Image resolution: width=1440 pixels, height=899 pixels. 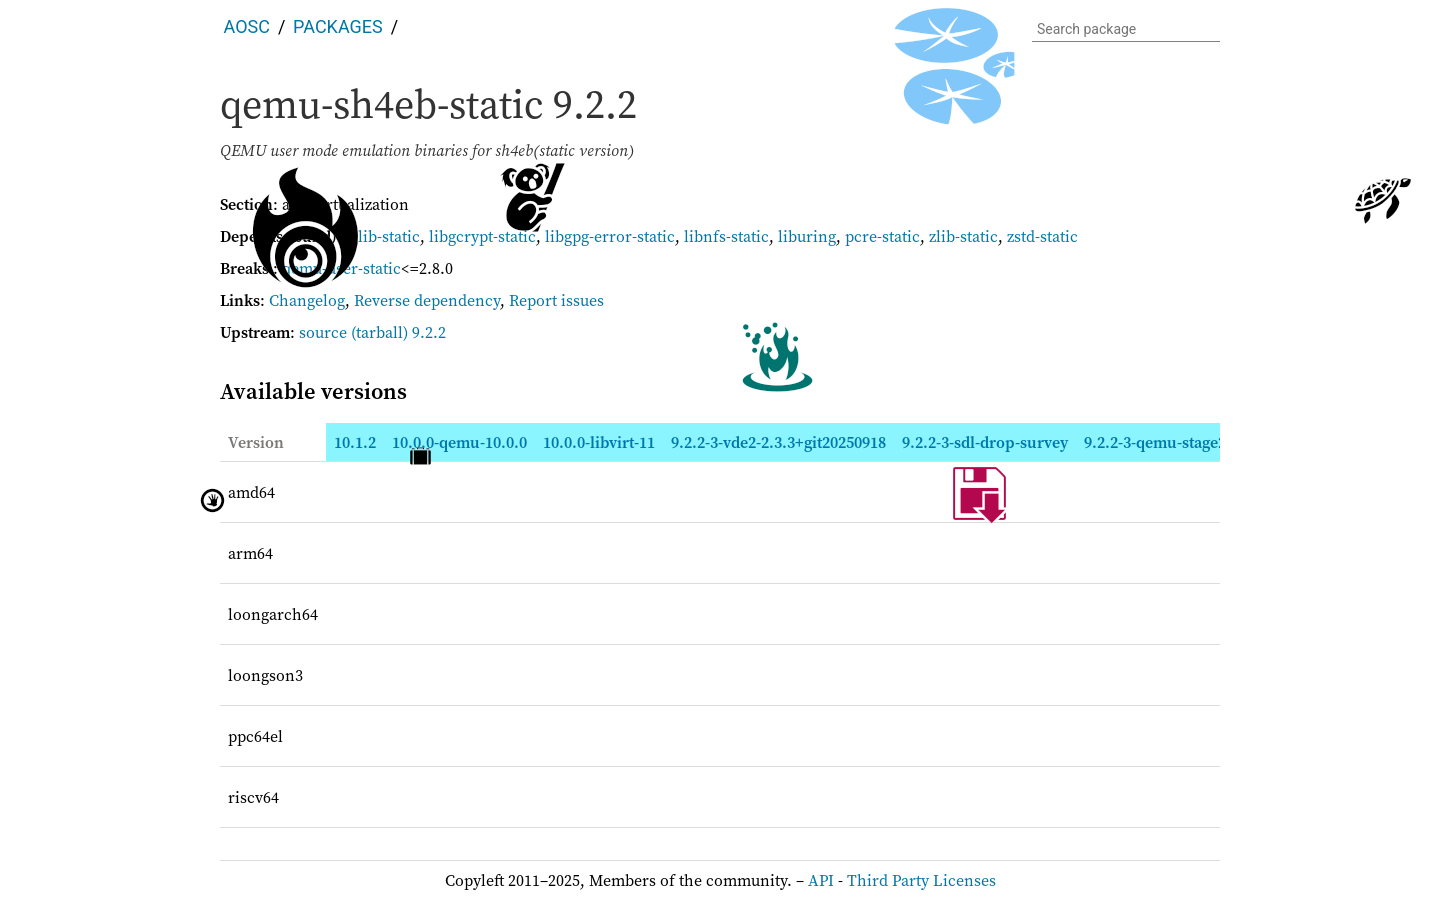 What do you see at coordinates (212, 500) in the screenshot?
I see `indicates an interactive or usable item` at bounding box center [212, 500].